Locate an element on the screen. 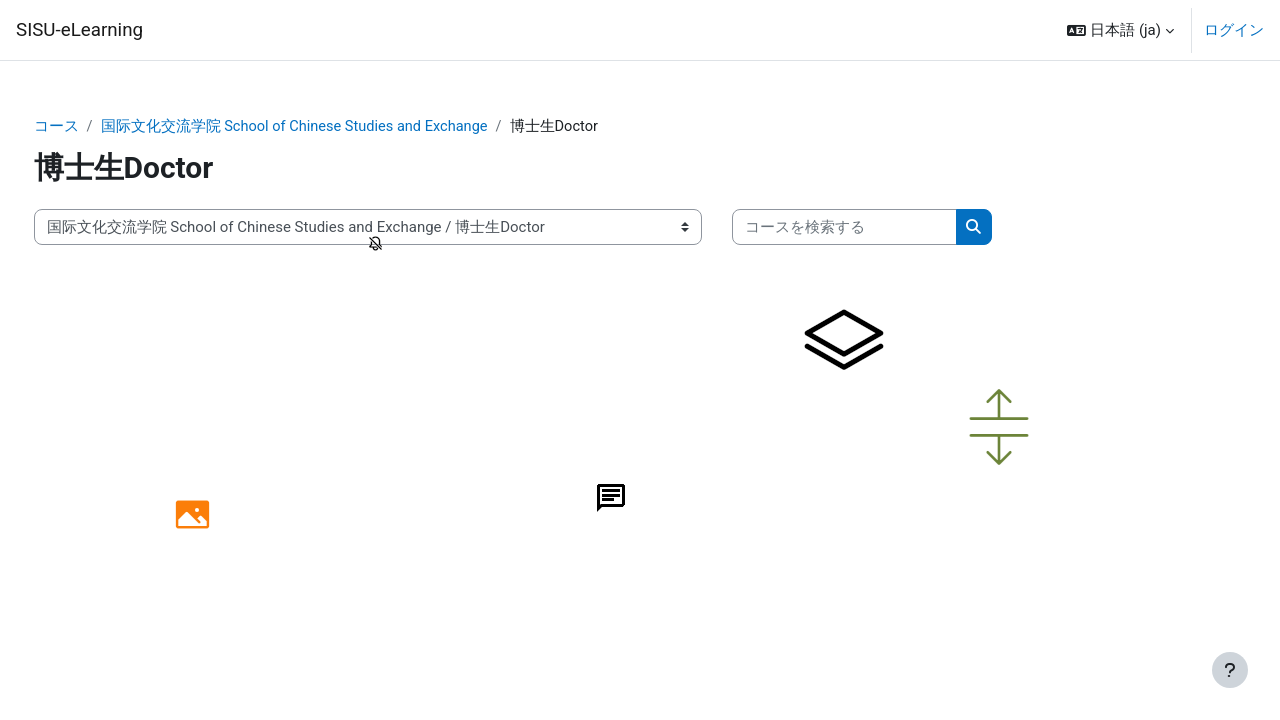  split view vertically is located at coordinates (999, 427).